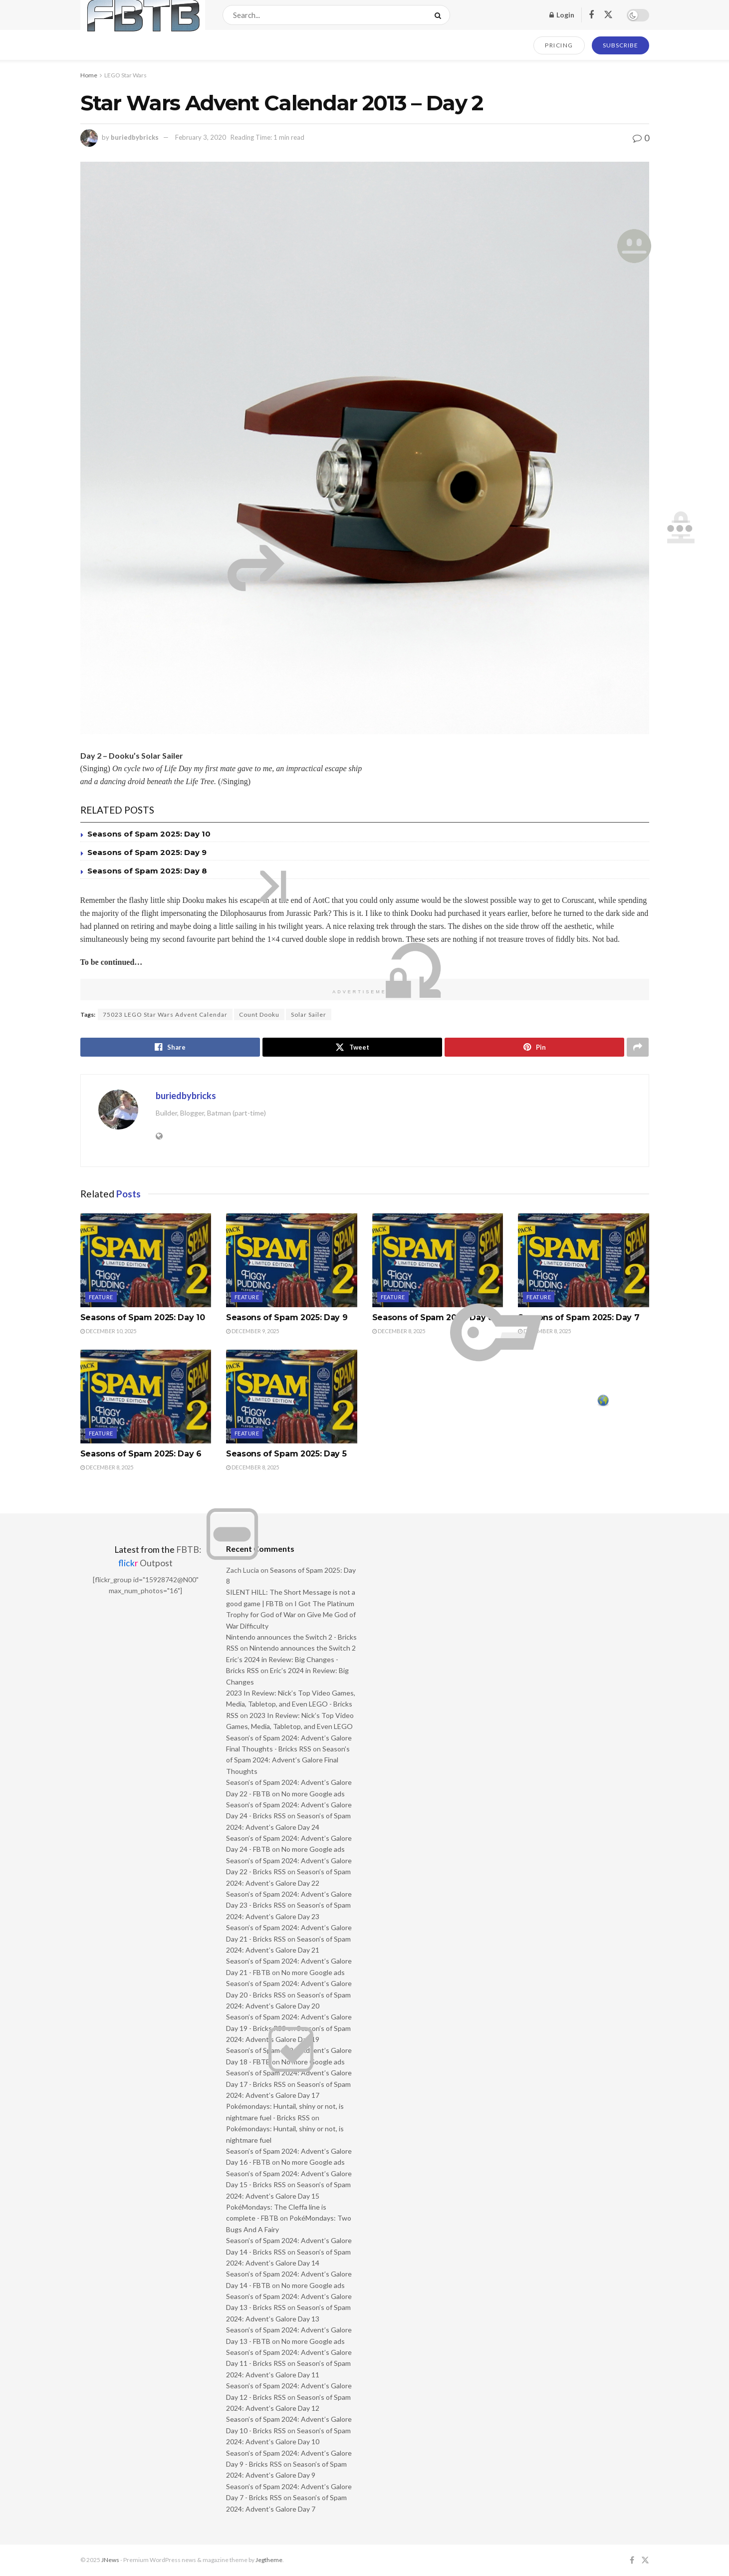  What do you see at coordinates (681, 527) in the screenshot?
I see `indicates vpn connection is being established` at bounding box center [681, 527].